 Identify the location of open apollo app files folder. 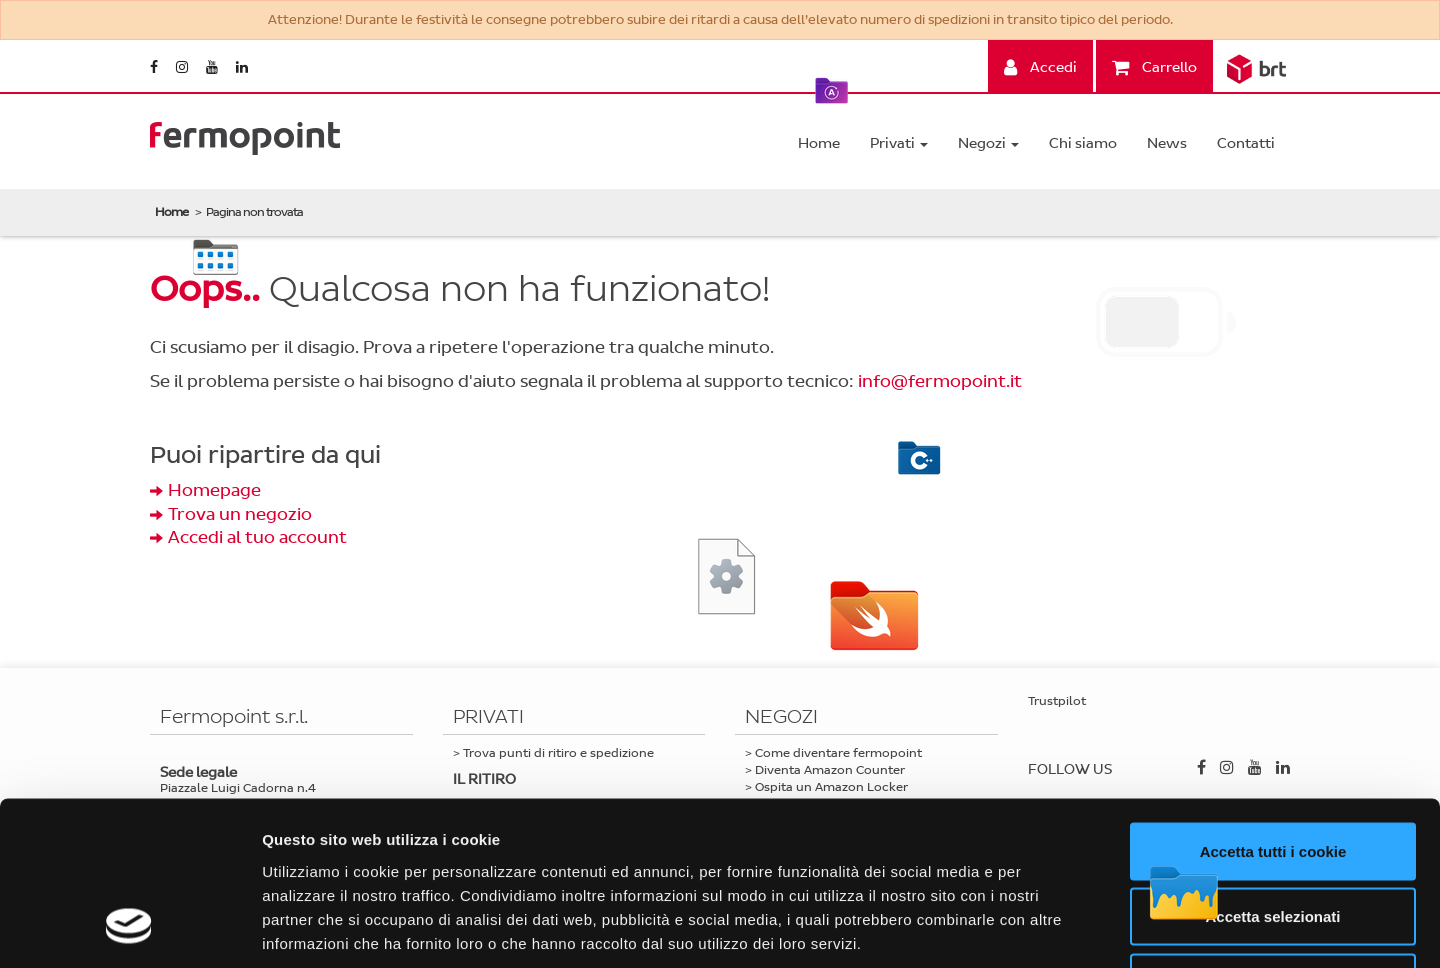
(831, 91).